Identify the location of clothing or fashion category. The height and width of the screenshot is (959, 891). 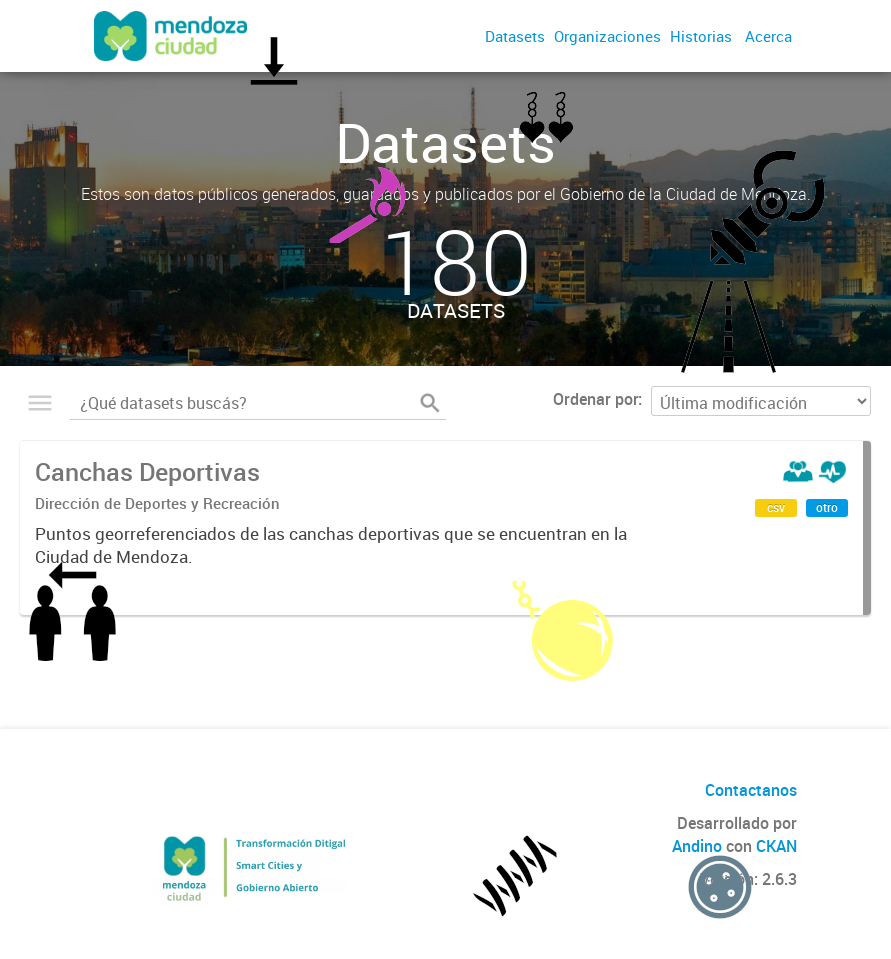
(720, 887).